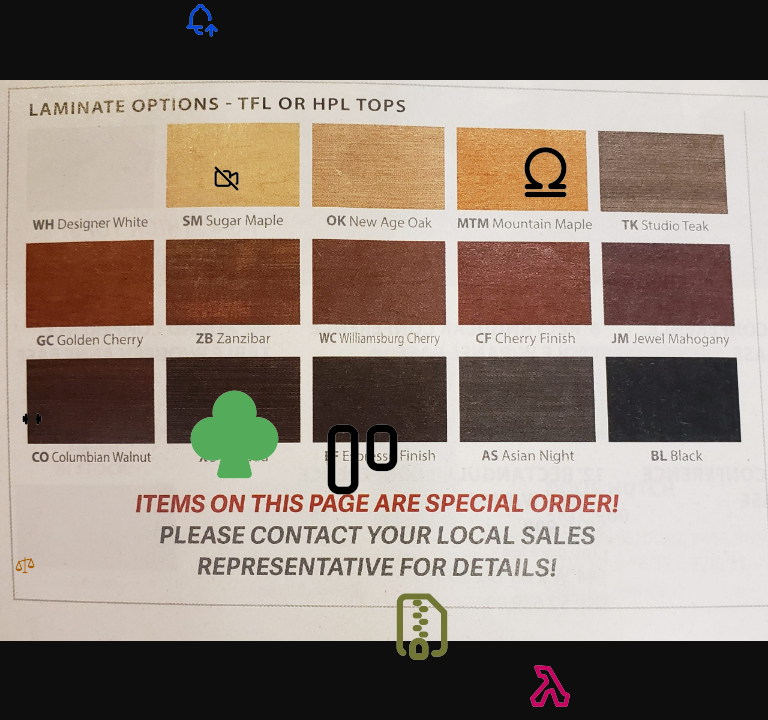 The image size is (768, 720). I want to click on select clubs suit in a card game, so click(234, 434).